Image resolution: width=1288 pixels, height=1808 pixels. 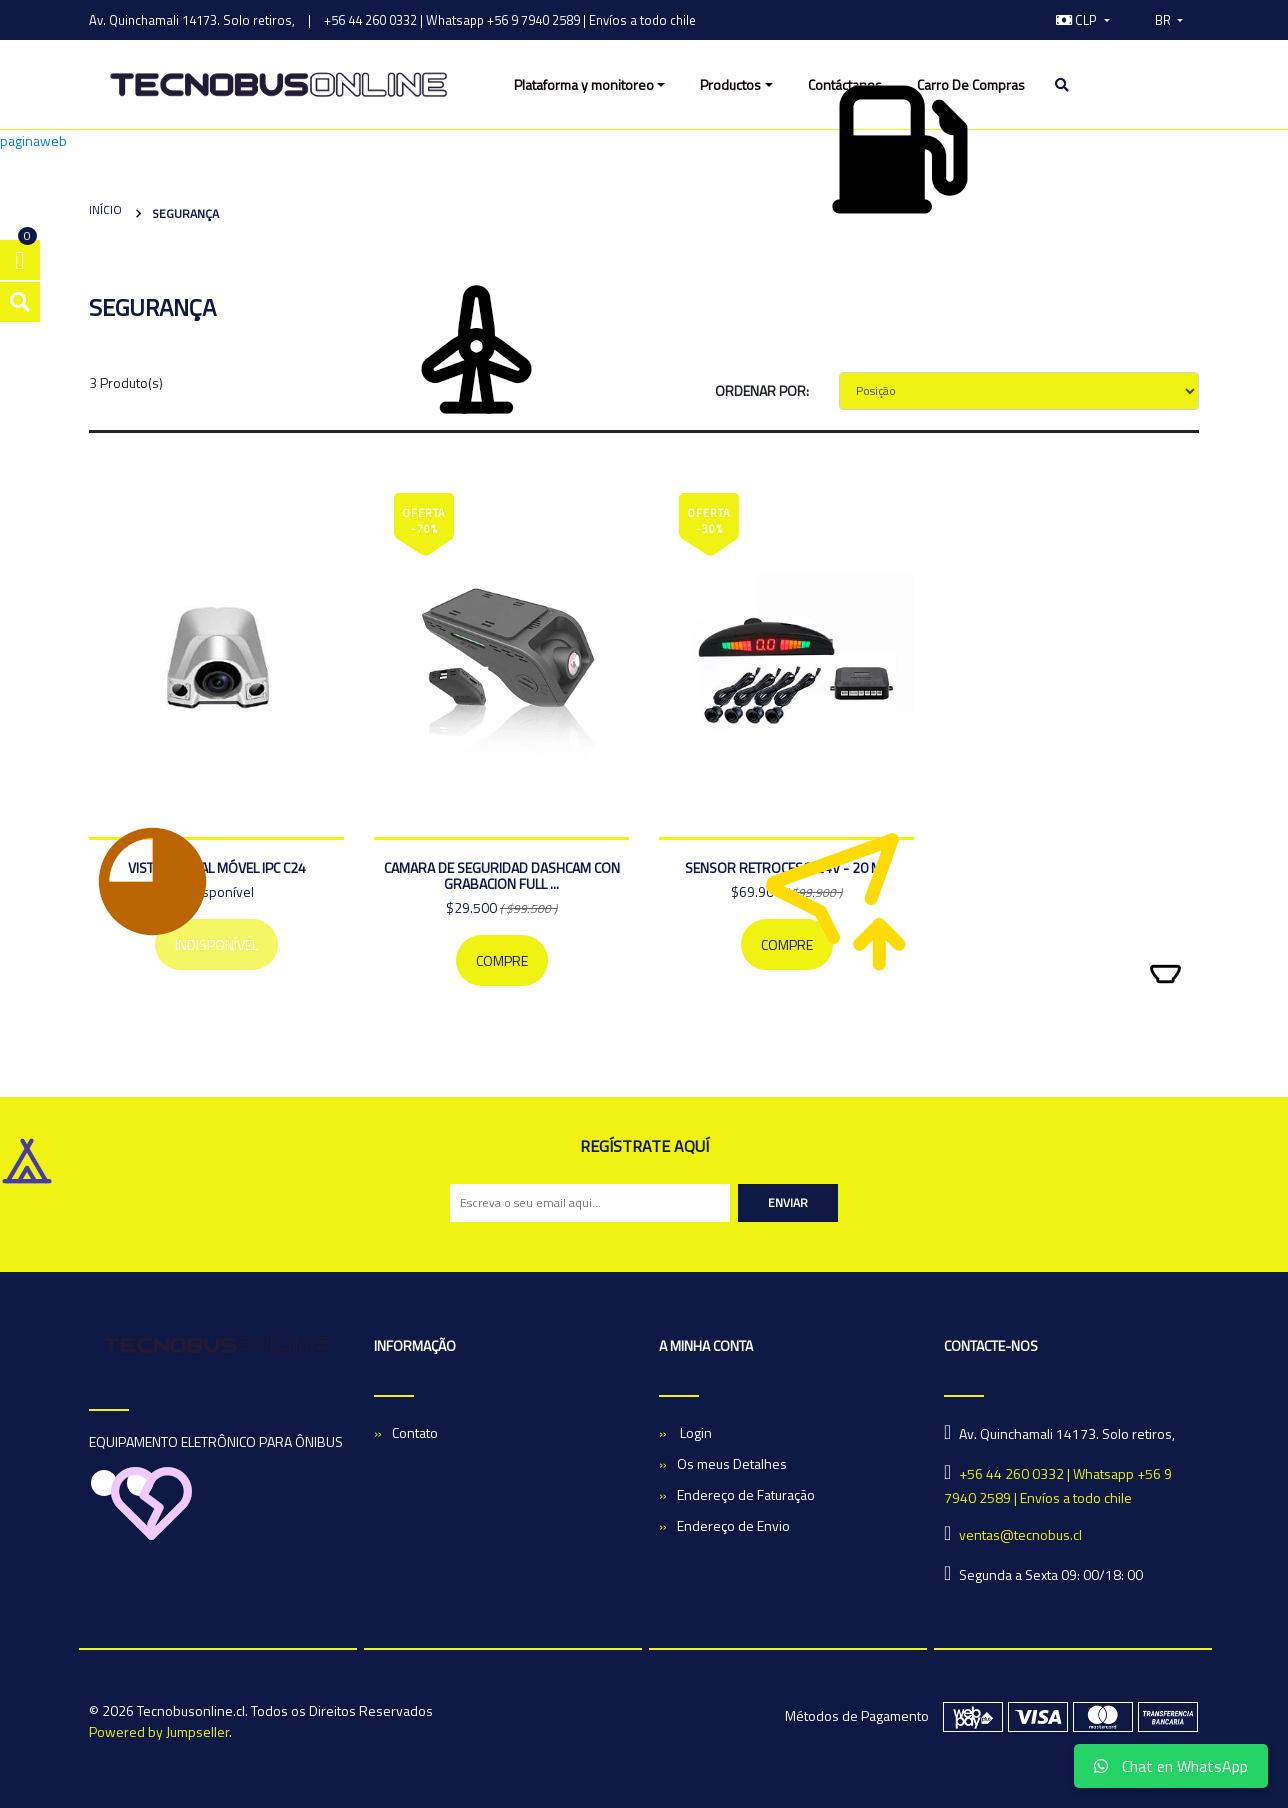 What do you see at coordinates (1165, 972) in the screenshot?
I see `access food or recipe features` at bounding box center [1165, 972].